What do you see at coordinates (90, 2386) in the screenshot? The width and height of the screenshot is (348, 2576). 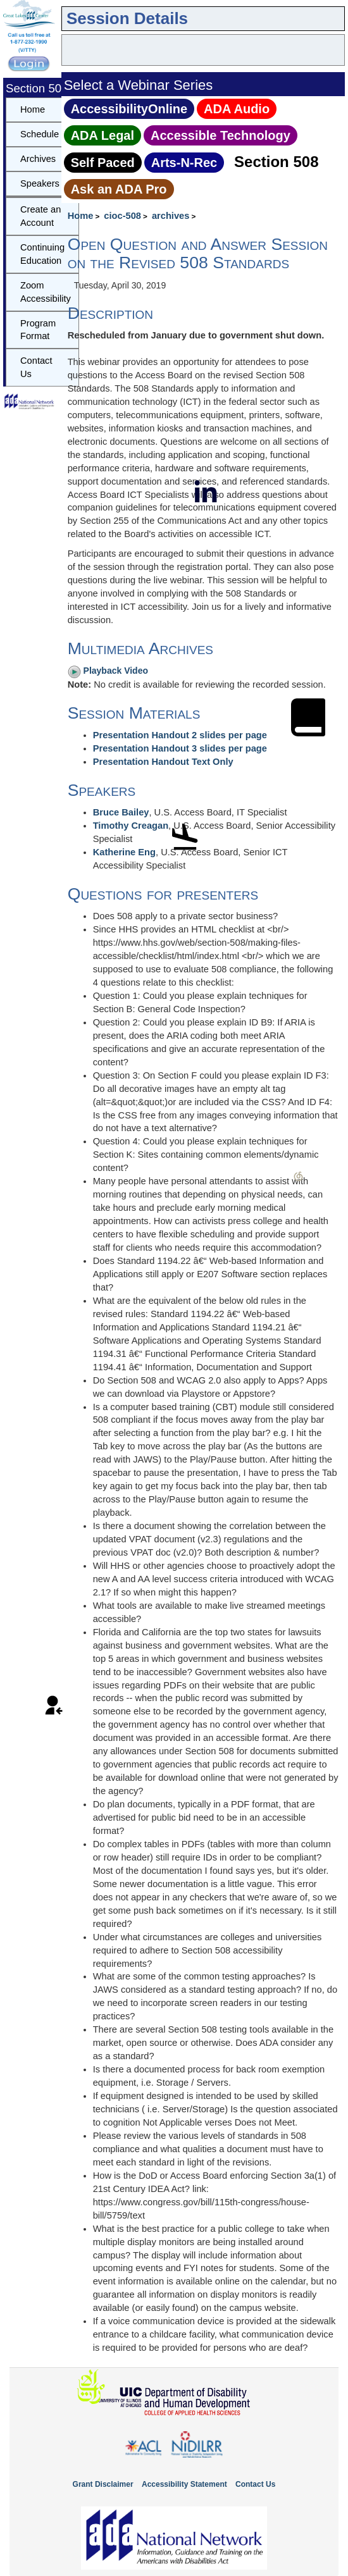 I see `emirates airline logo` at bounding box center [90, 2386].